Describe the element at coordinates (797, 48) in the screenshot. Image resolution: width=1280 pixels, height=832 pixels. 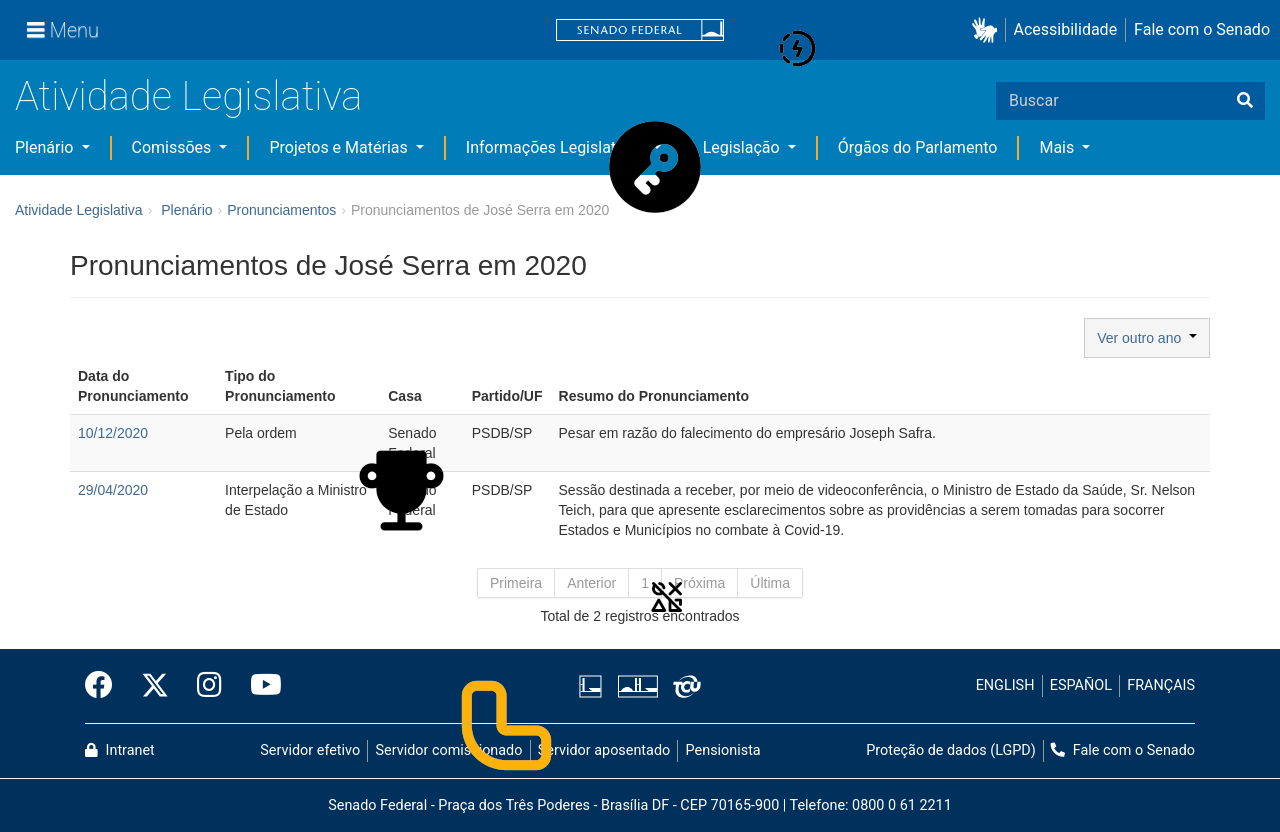
I see `battery is currently charging` at that location.